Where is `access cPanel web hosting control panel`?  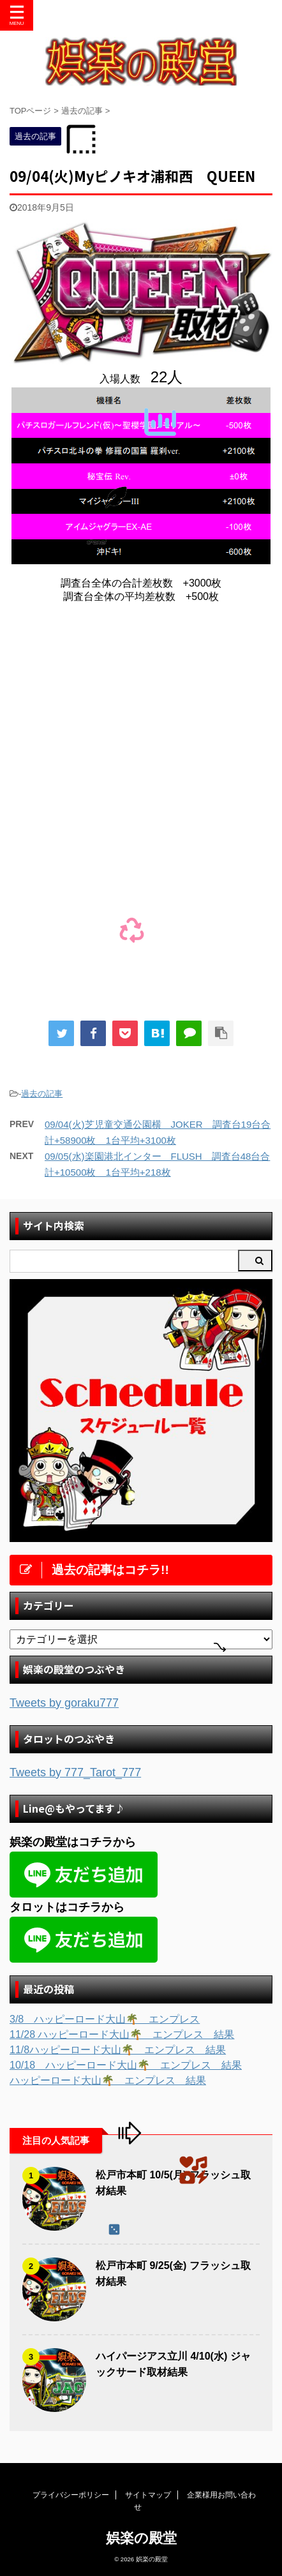
access cPanel web hosting control panel is located at coordinates (96, 542).